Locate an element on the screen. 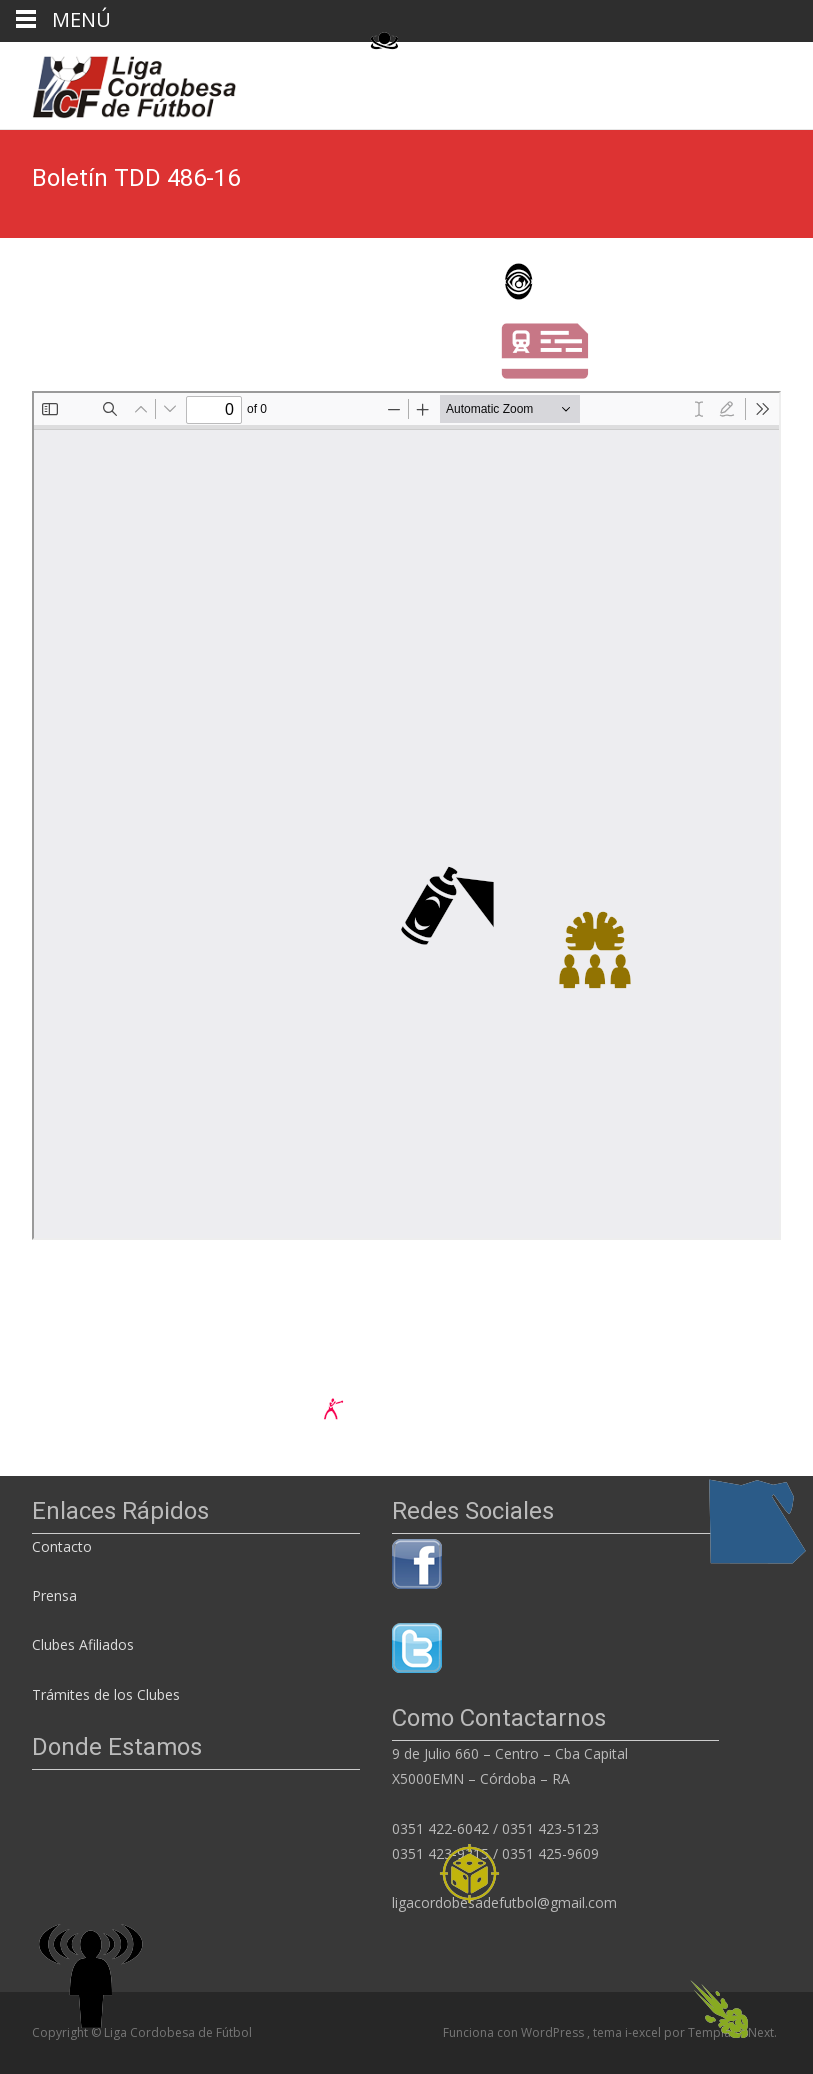  view your subway or transit pass is located at coordinates (544, 351).